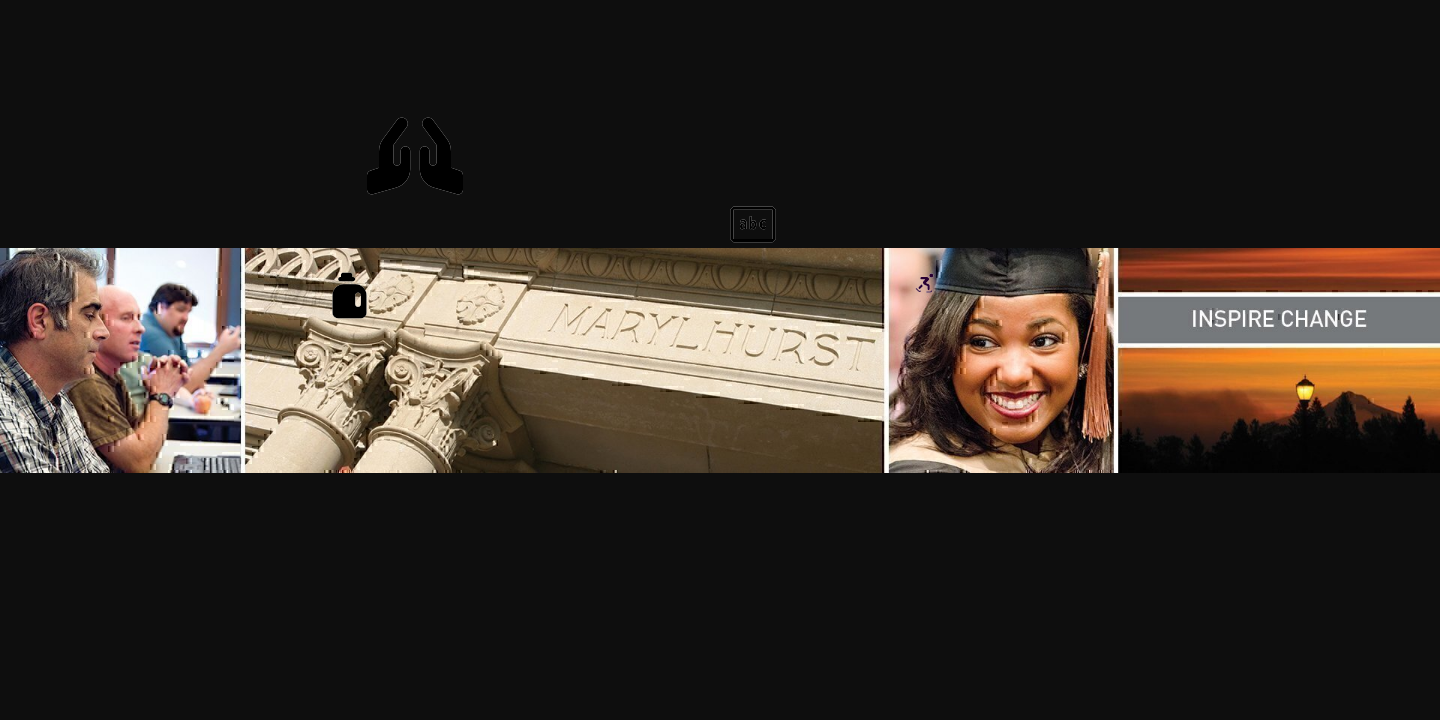  What do you see at coordinates (415, 156) in the screenshot?
I see `express gratitude or thanks` at bounding box center [415, 156].